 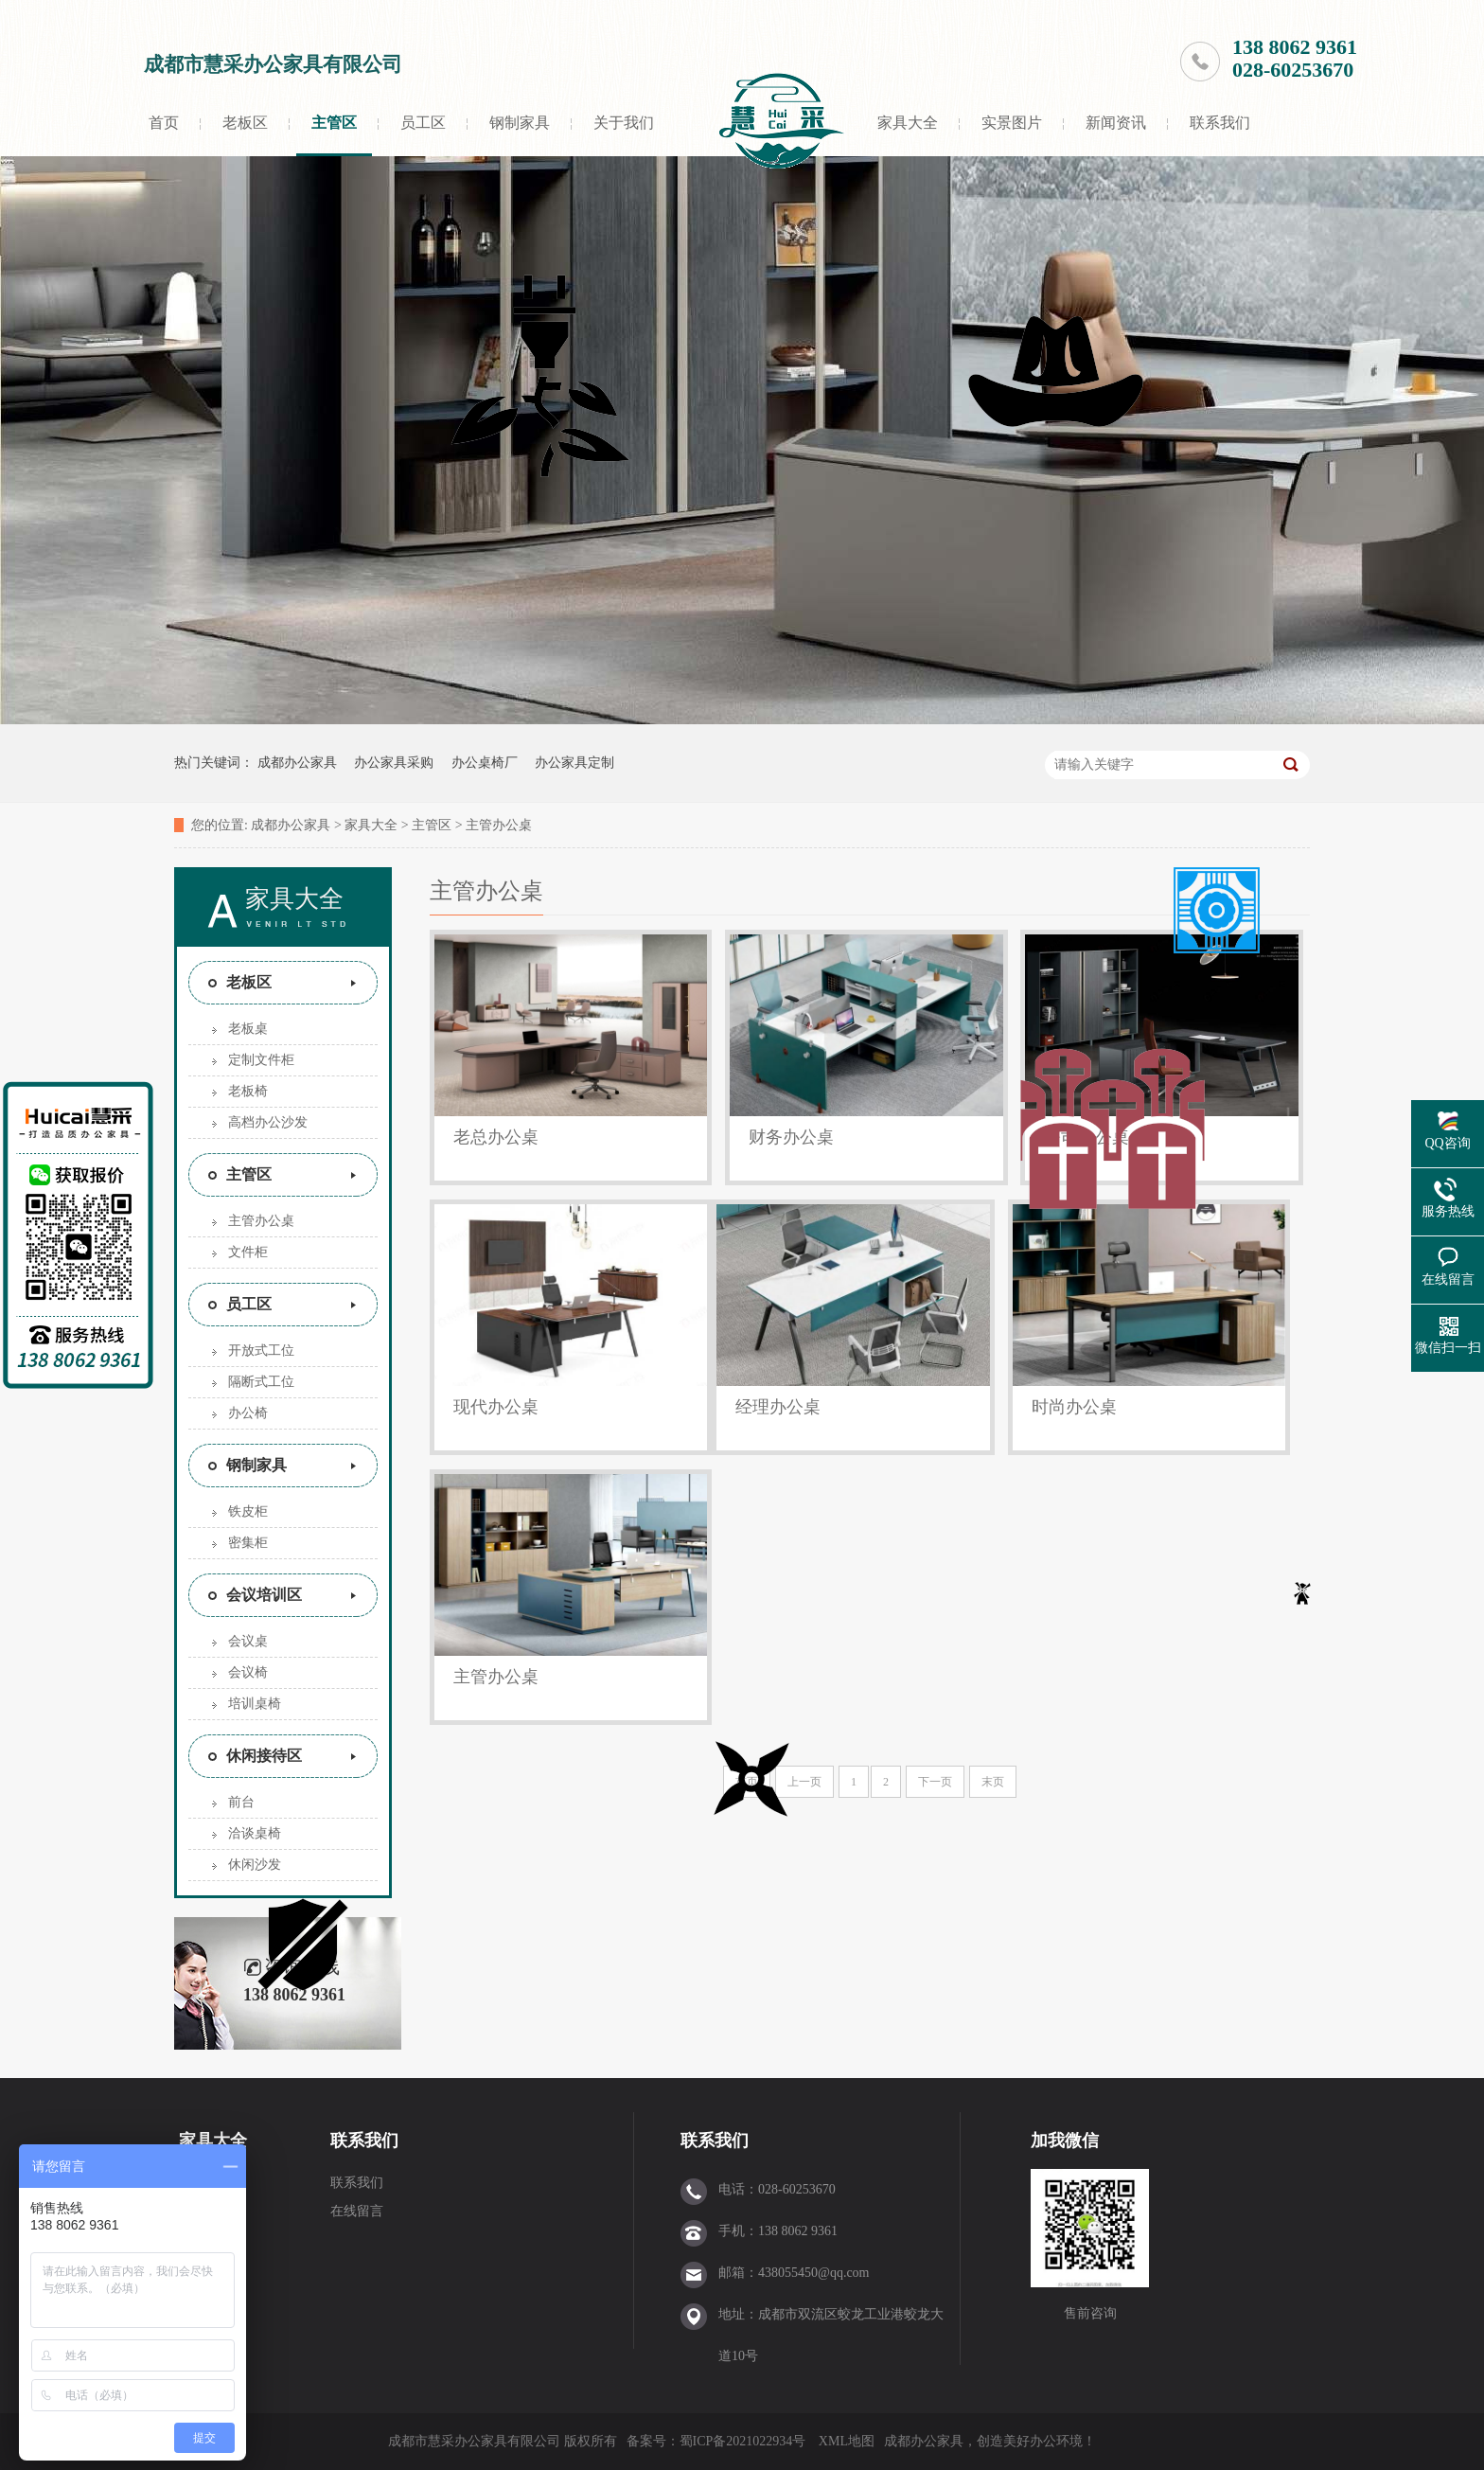 What do you see at coordinates (1216, 910) in the screenshot?
I see `decorative tile or pattern element` at bounding box center [1216, 910].